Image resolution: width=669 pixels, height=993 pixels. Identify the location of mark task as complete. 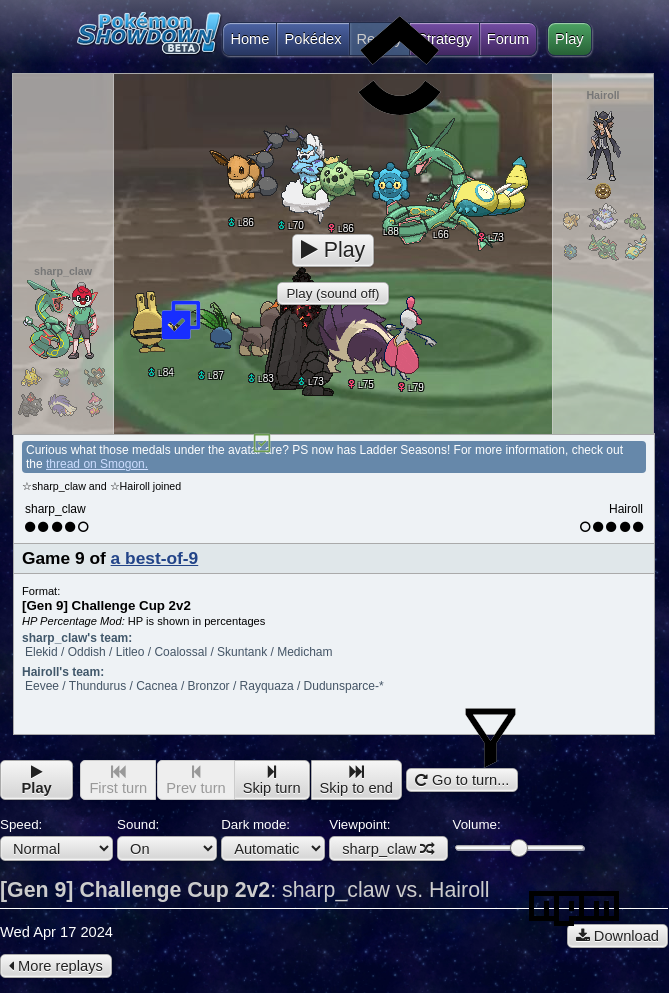
(262, 443).